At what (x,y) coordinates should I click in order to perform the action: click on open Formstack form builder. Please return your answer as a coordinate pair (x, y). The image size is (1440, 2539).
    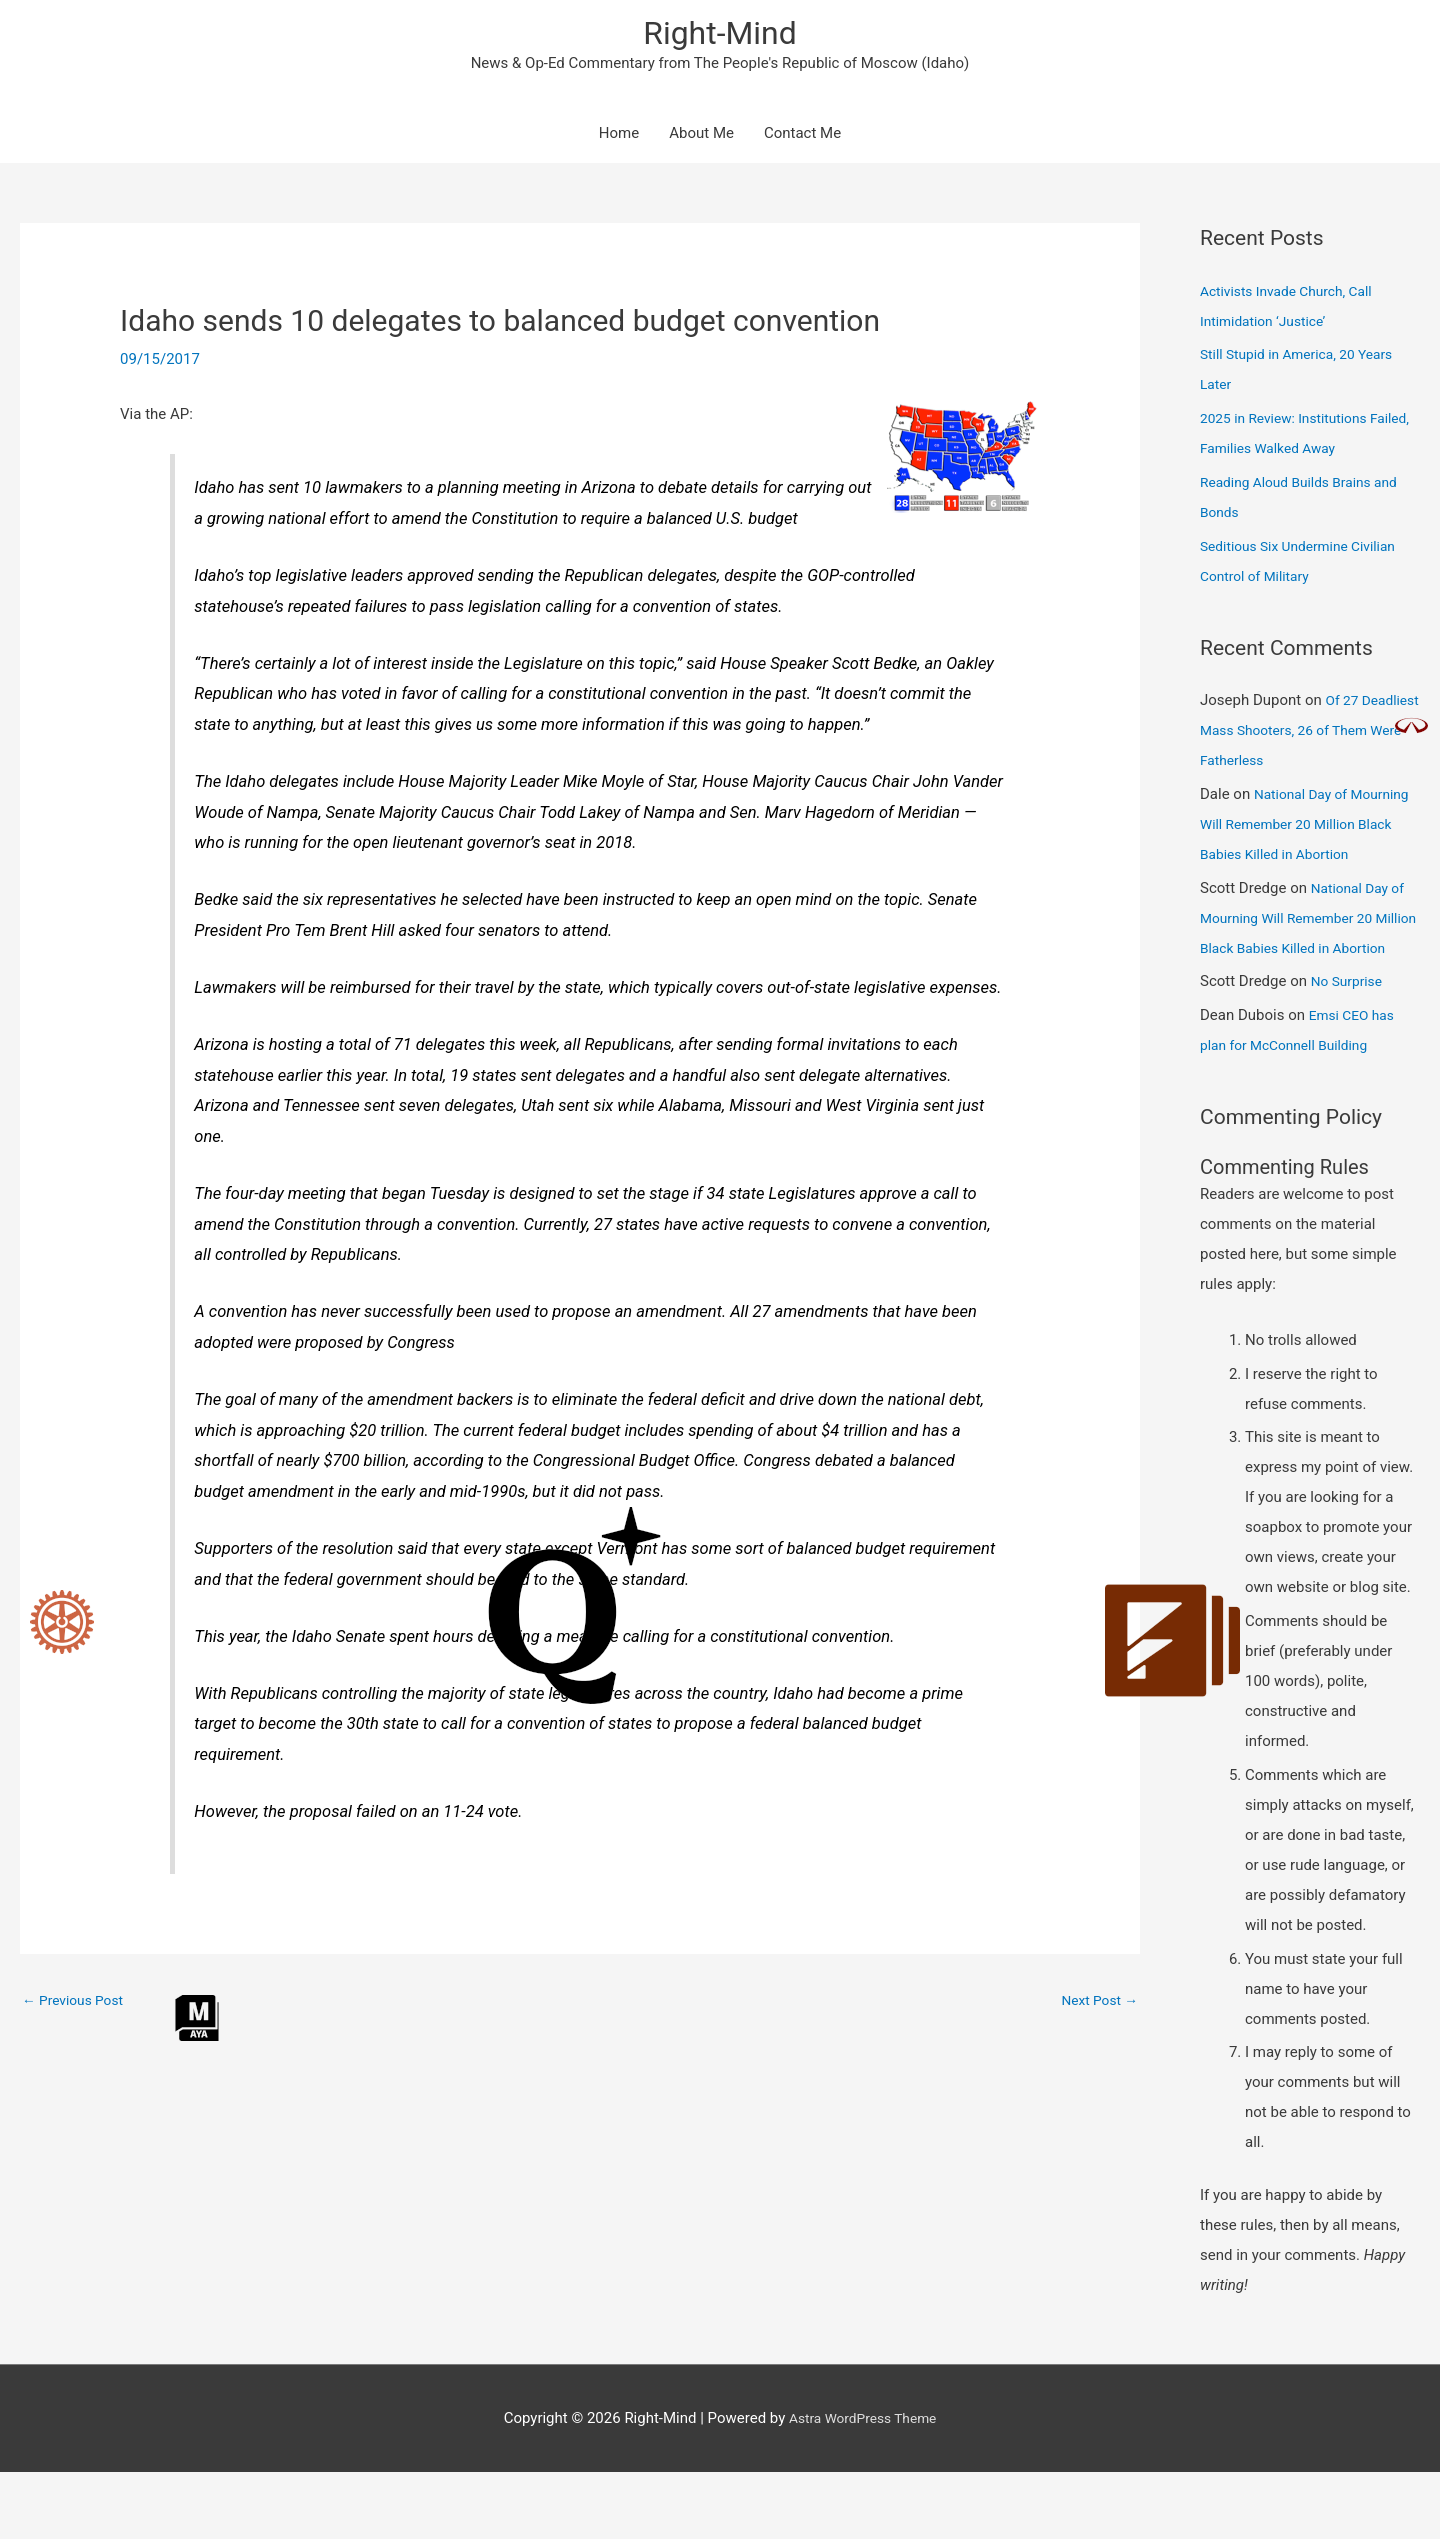
    Looking at the image, I should click on (1172, 1640).